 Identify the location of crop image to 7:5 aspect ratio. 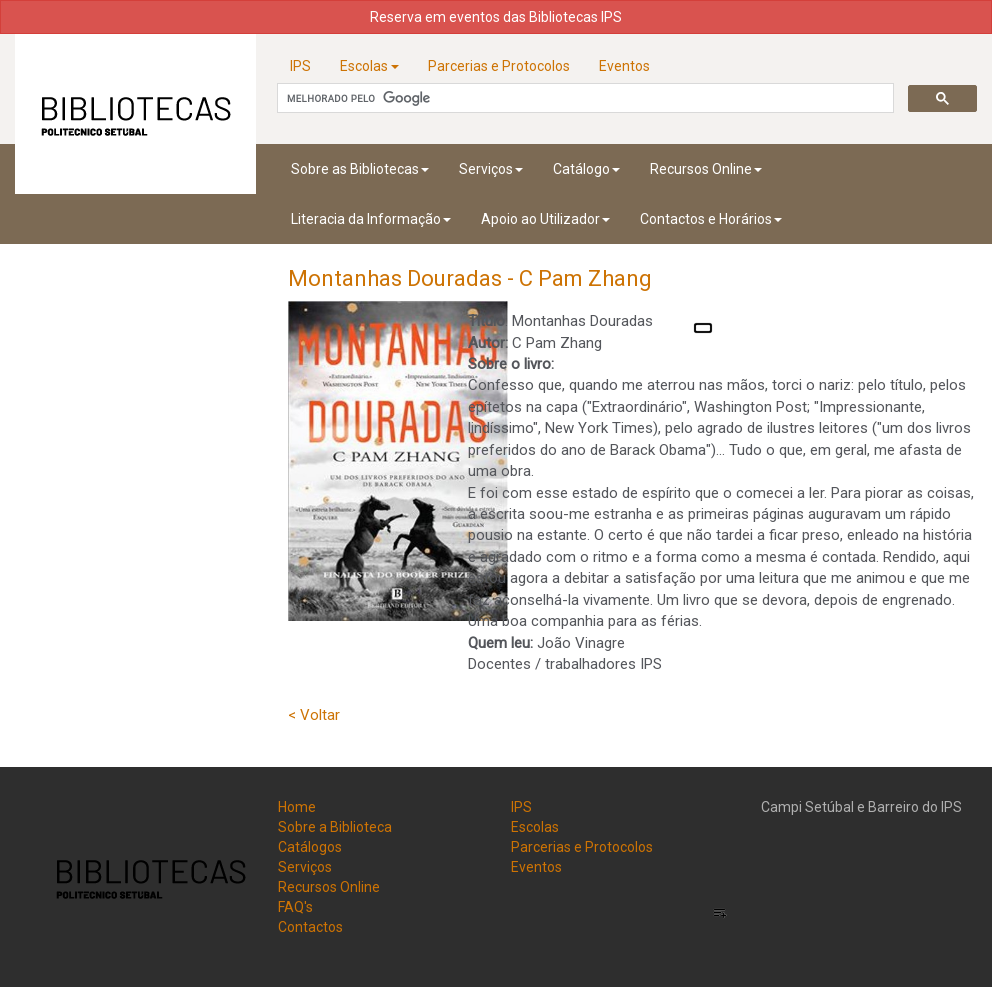
(703, 328).